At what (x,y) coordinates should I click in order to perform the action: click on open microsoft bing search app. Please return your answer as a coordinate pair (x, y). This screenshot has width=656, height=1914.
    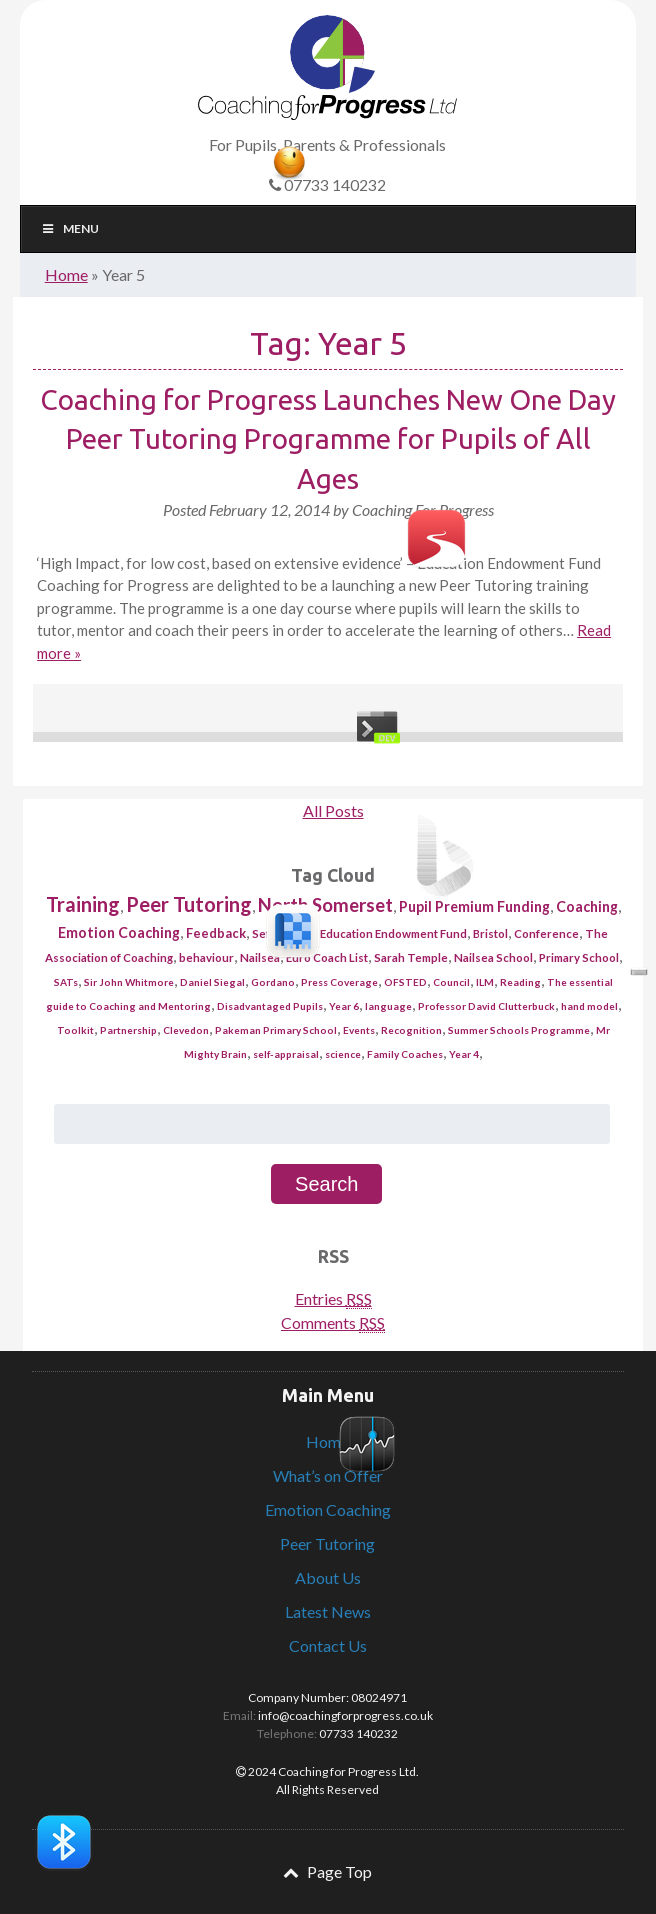
    Looking at the image, I should click on (445, 855).